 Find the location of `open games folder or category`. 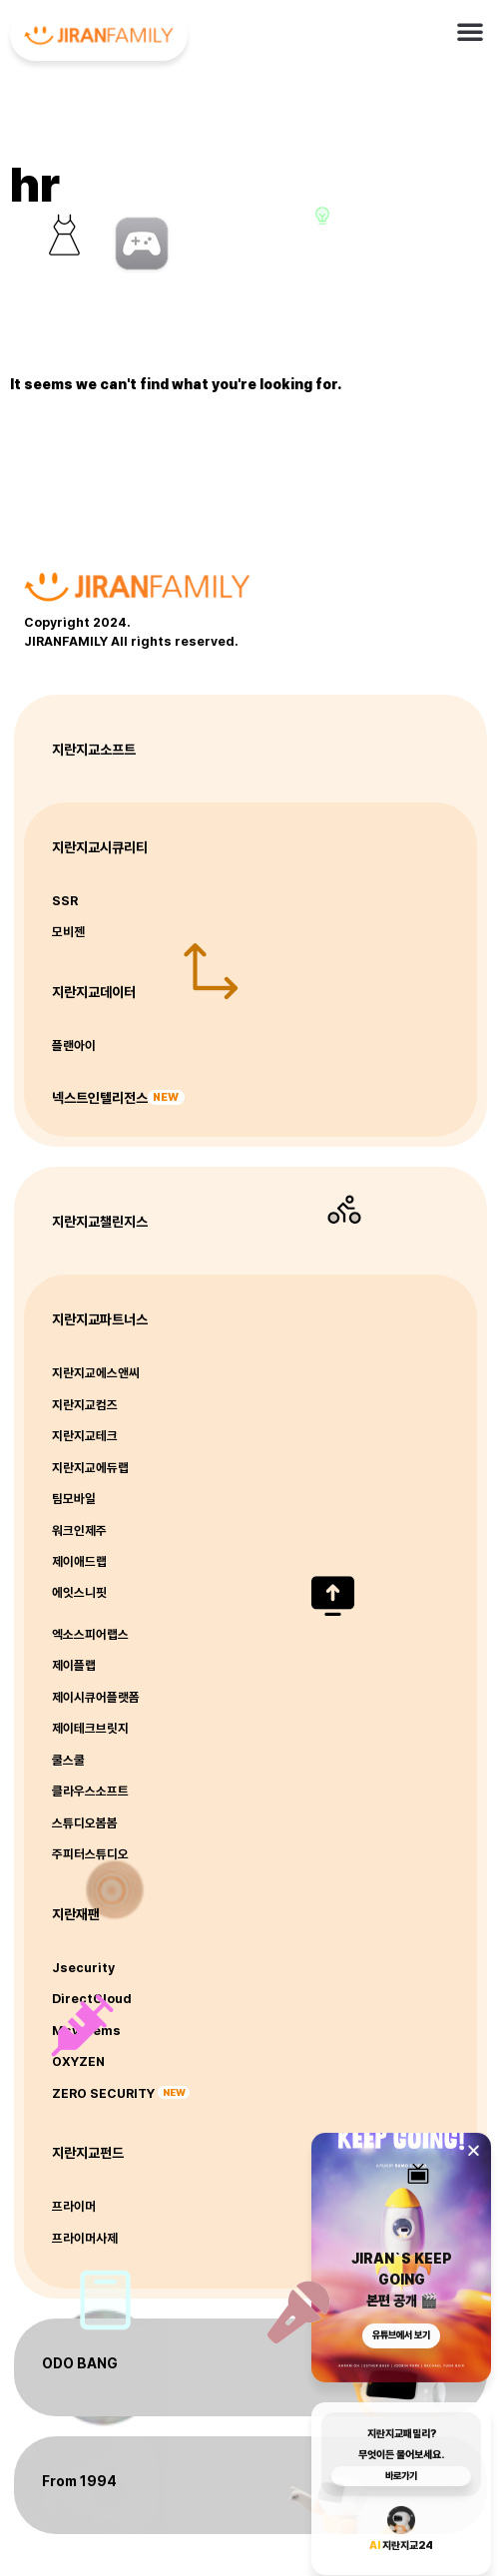

open games folder or category is located at coordinates (142, 244).